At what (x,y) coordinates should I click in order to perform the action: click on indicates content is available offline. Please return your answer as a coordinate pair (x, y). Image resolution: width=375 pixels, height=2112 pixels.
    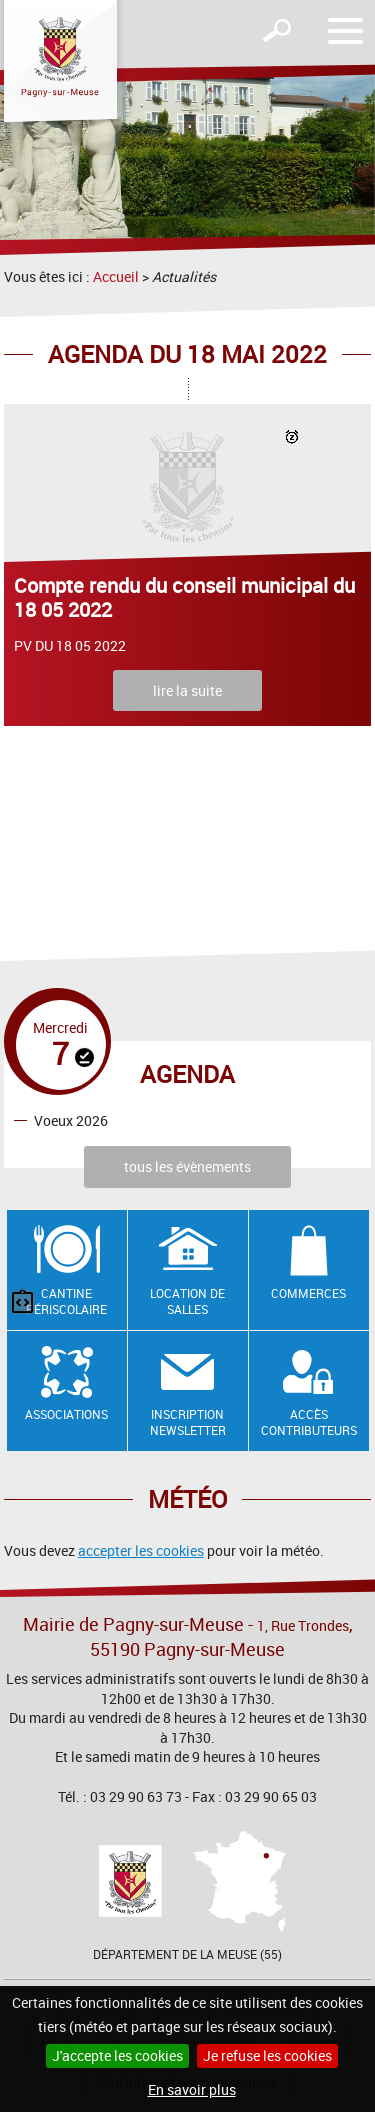
    Looking at the image, I should click on (84, 1057).